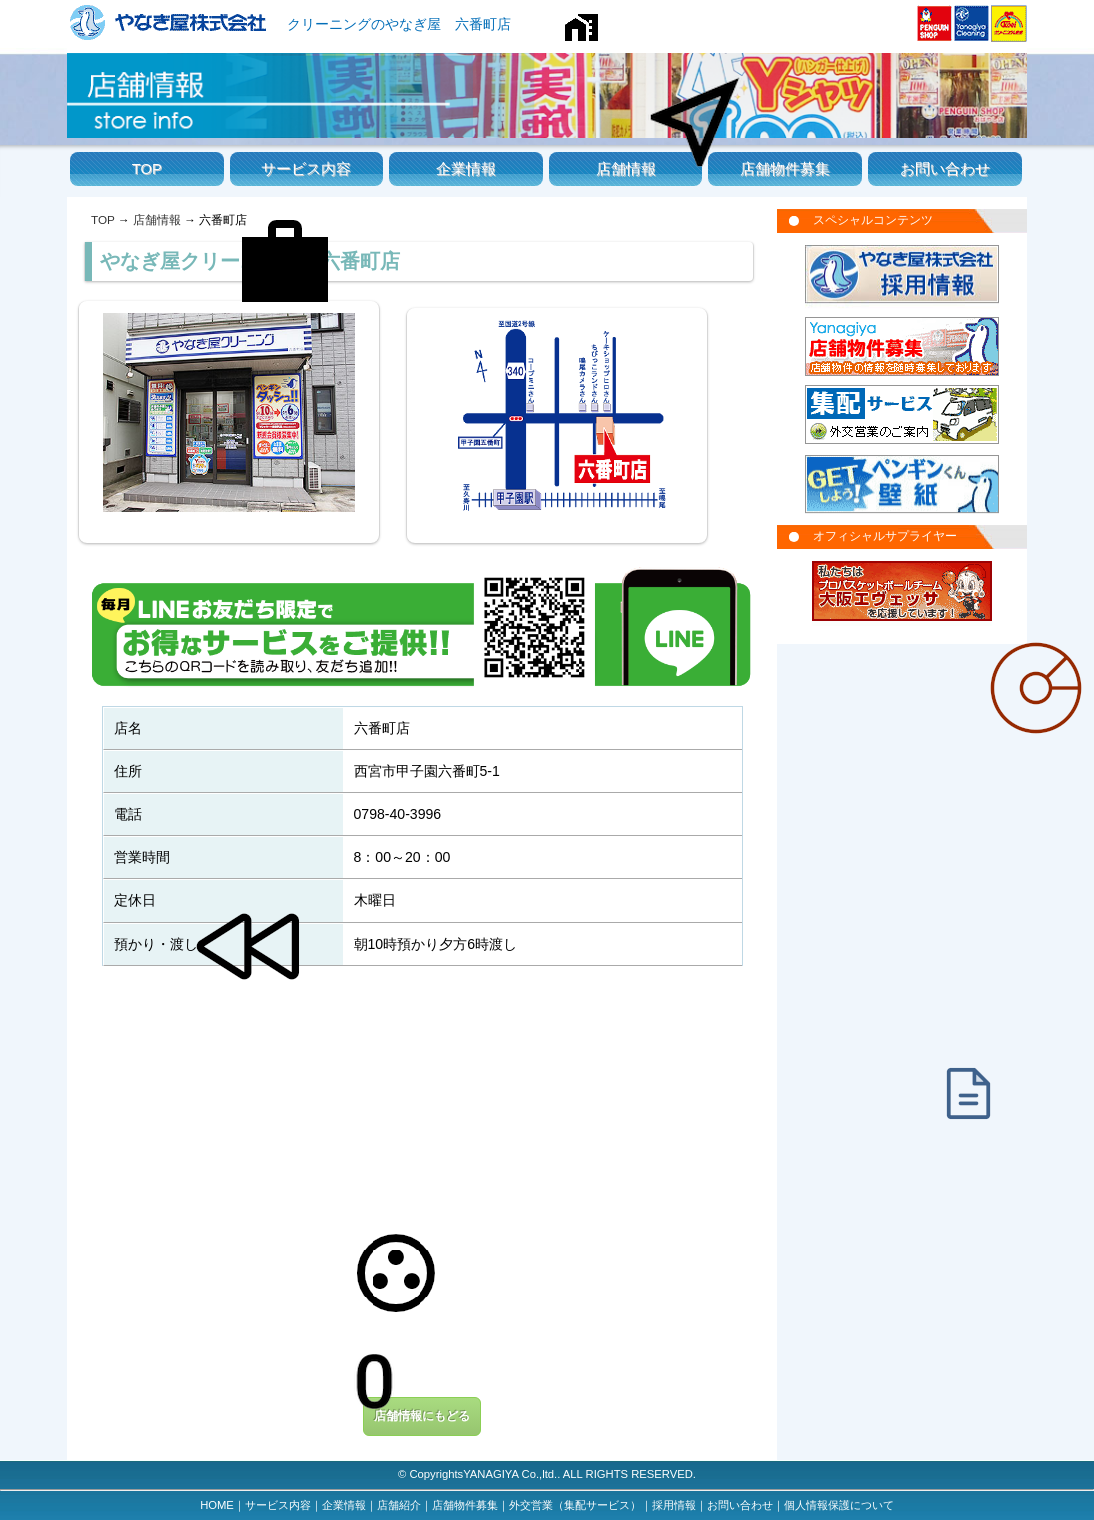 This screenshot has height=1520, width=1094. What do you see at coordinates (251, 946) in the screenshot?
I see `rewind media or skip backward` at bounding box center [251, 946].